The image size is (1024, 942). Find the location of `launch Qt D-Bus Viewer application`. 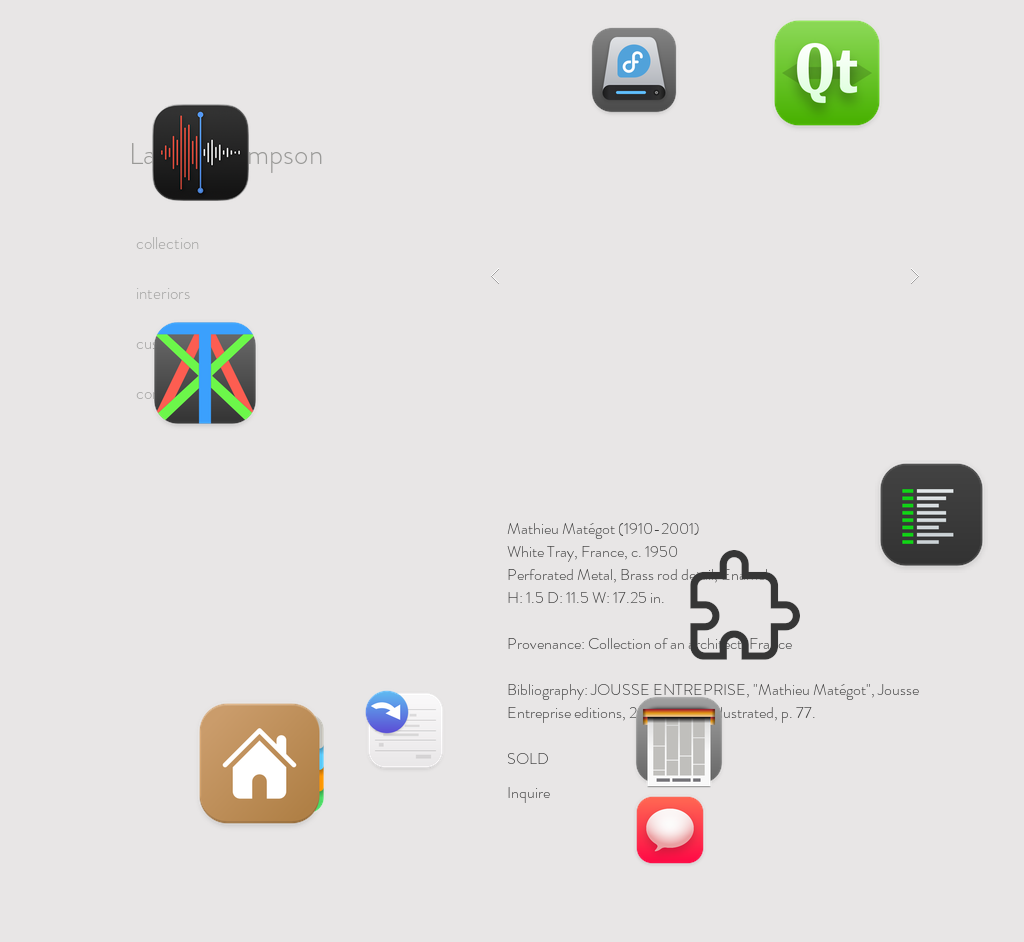

launch Qt D-Bus Viewer application is located at coordinates (827, 73).